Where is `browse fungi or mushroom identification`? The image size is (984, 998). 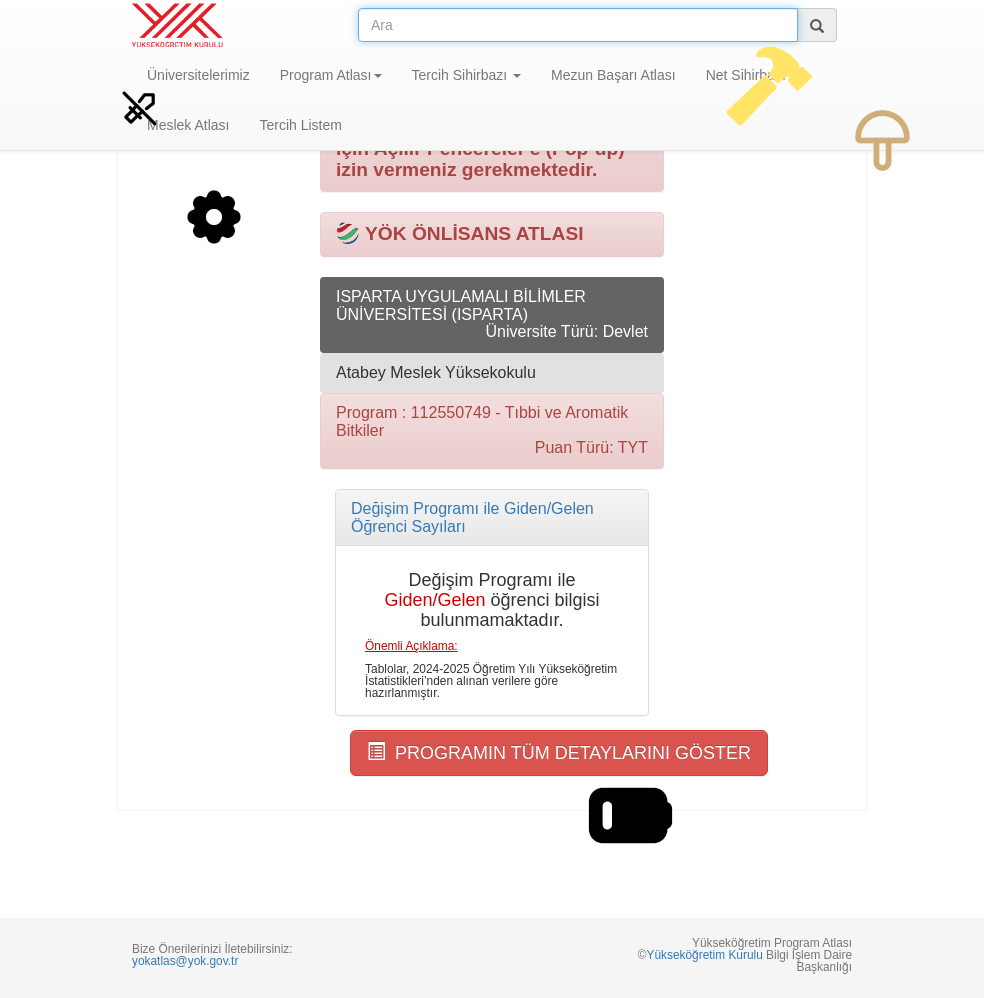
browse fungi or mushroom identification is located at coordinates (882, 140).